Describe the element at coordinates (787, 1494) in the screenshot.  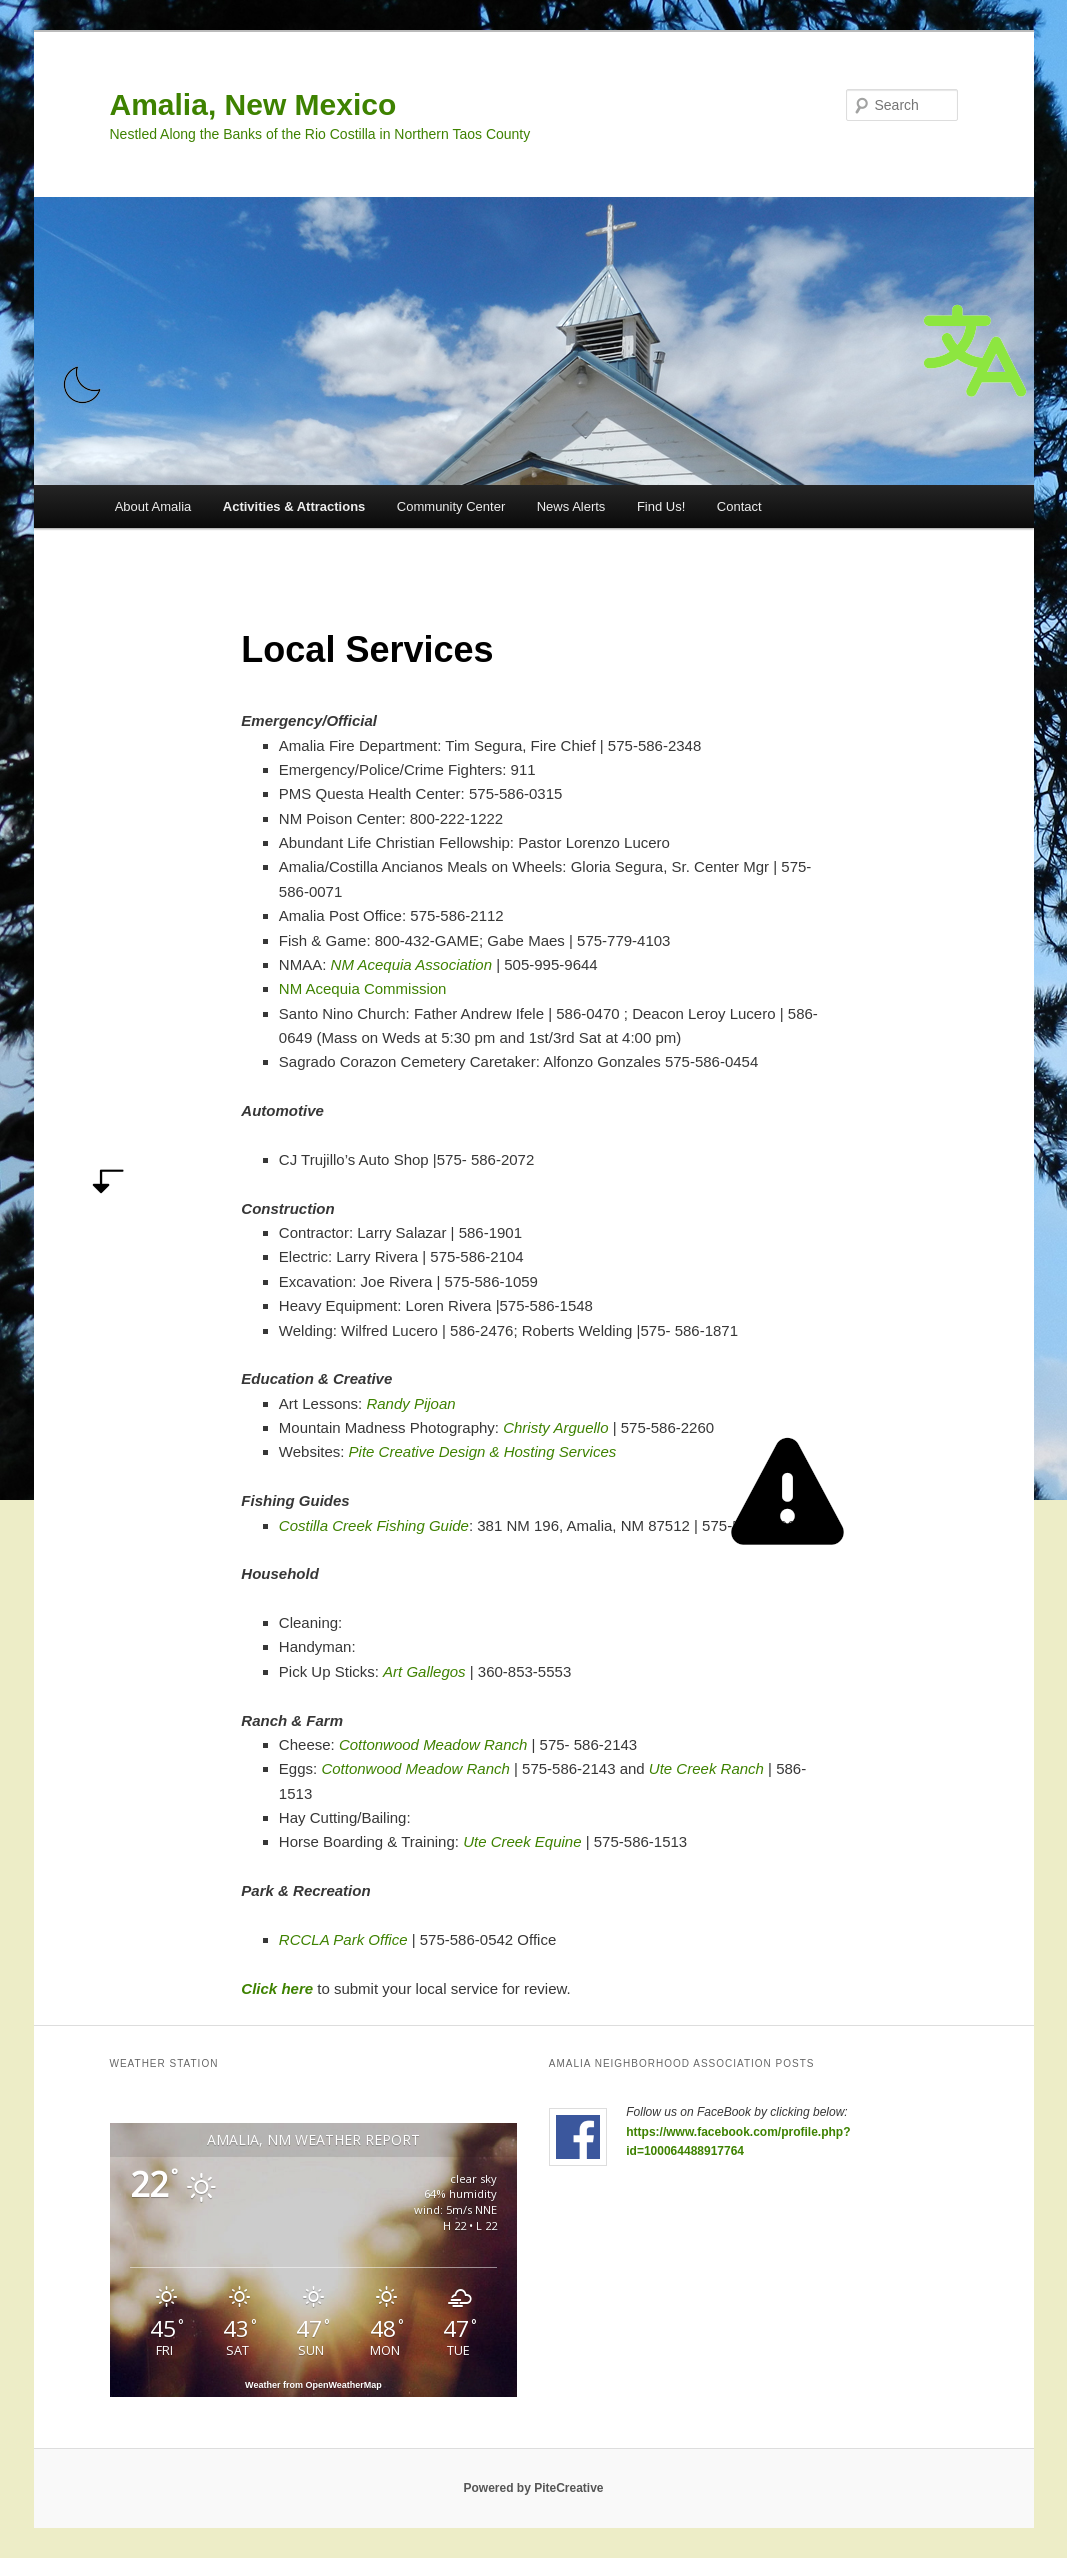
I see `indicates a warning or important alert` at that location.